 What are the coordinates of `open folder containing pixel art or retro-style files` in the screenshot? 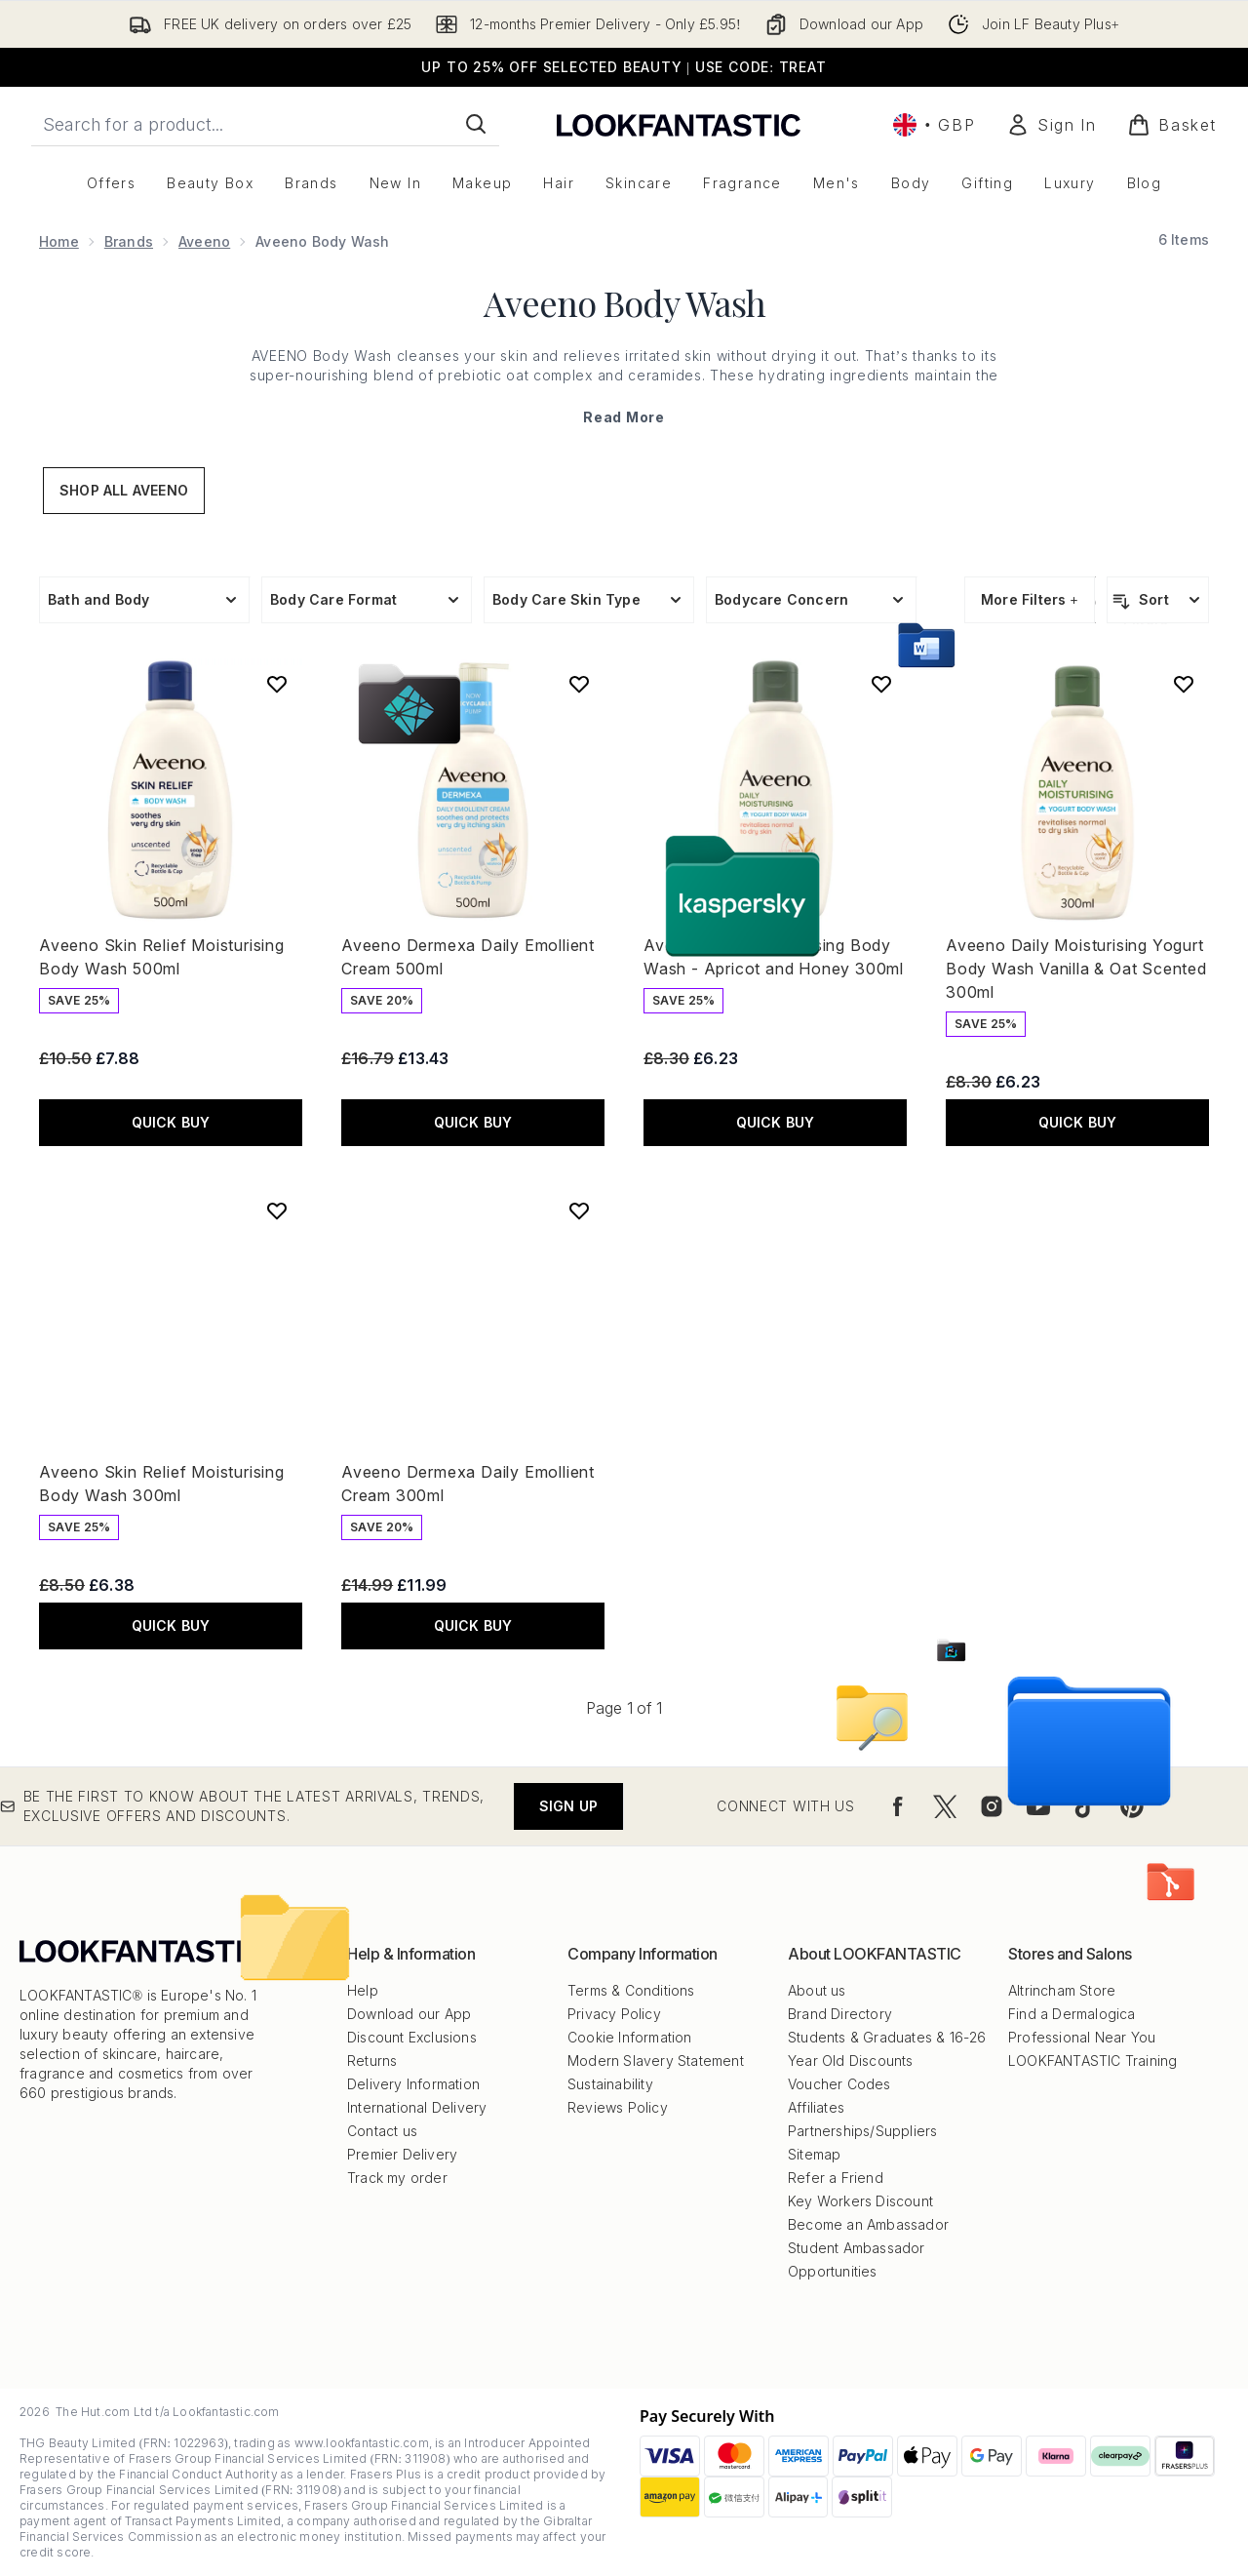 It's located at (294, 1940).